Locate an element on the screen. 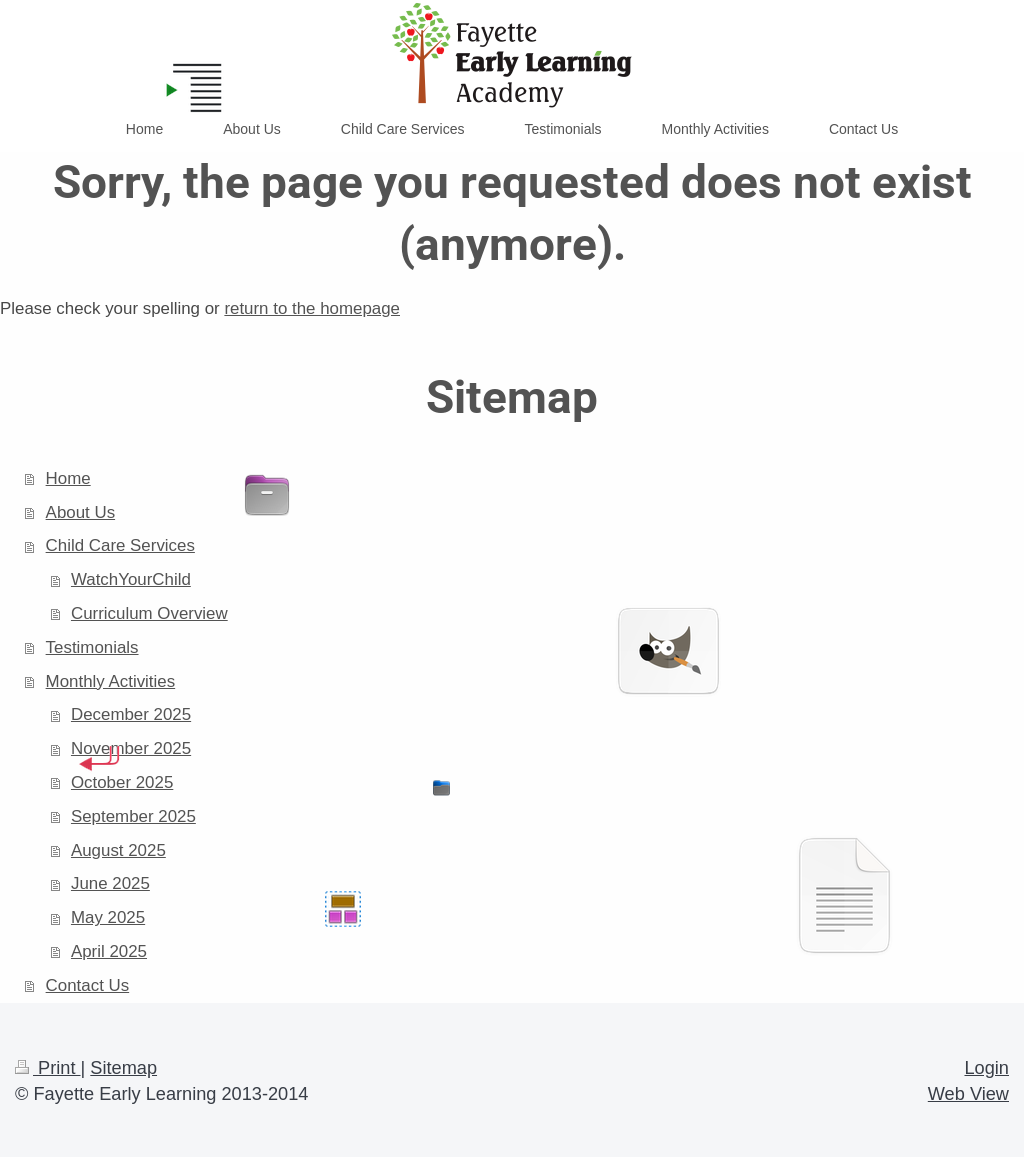 Image resolution: width=1024 pixels, height=1157 pixels. indicates an open or expanded folder is located at coordinates (441, 787).